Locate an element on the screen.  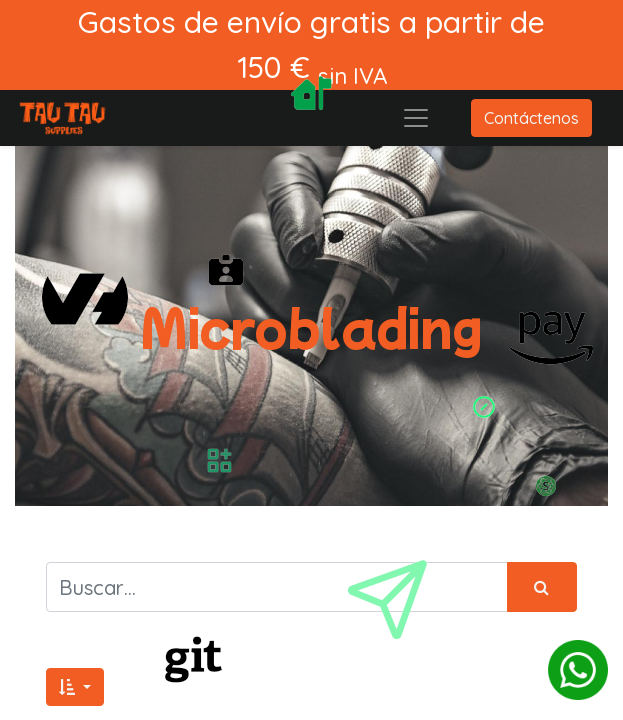
add a new function or module is located at coordinates (219, 460).